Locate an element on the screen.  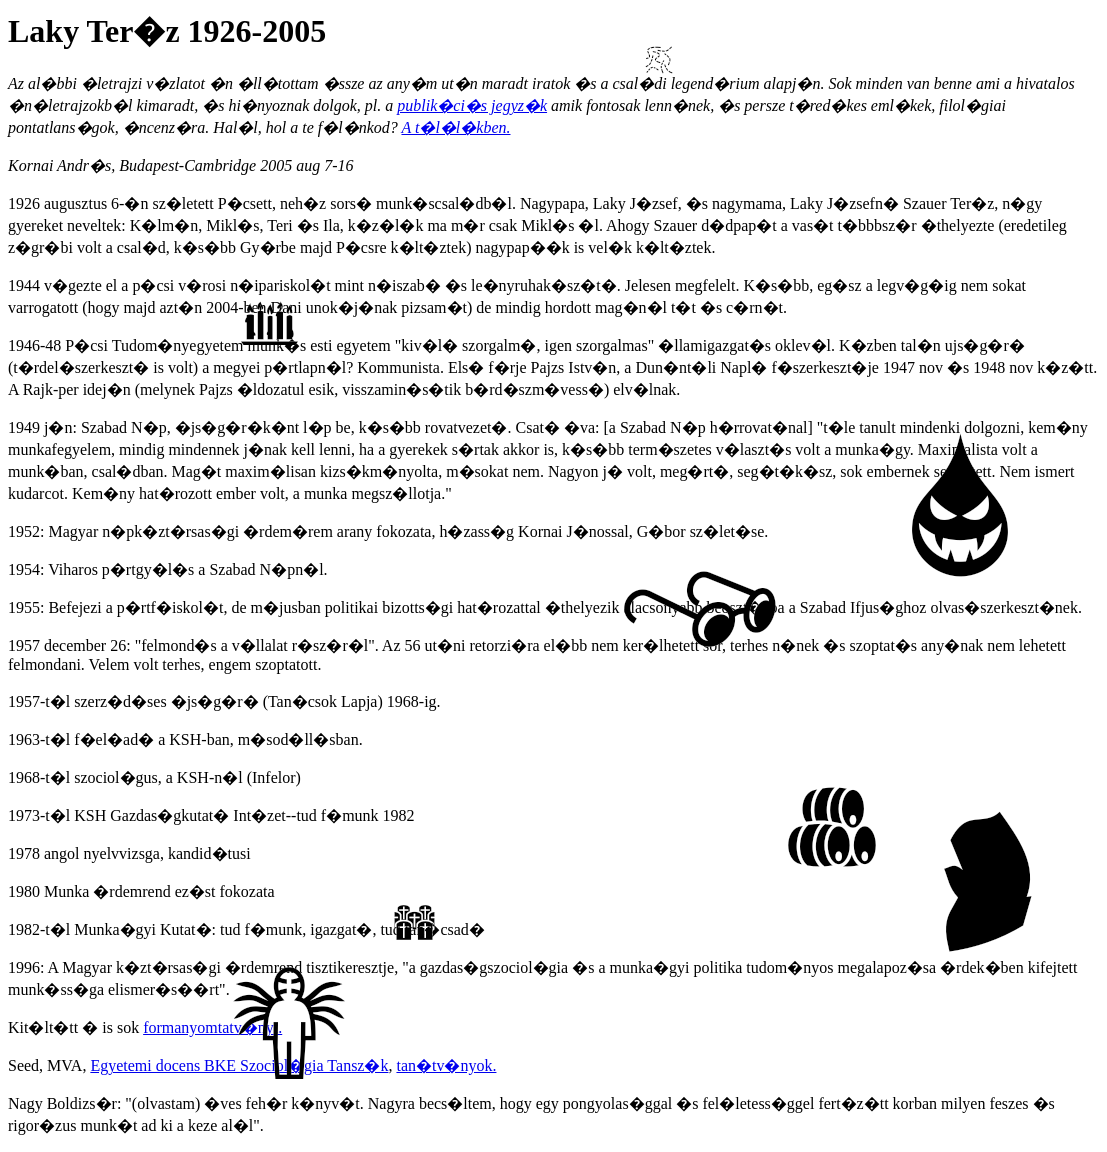
access candle or lighting settings is located at coordinates (269, 317).